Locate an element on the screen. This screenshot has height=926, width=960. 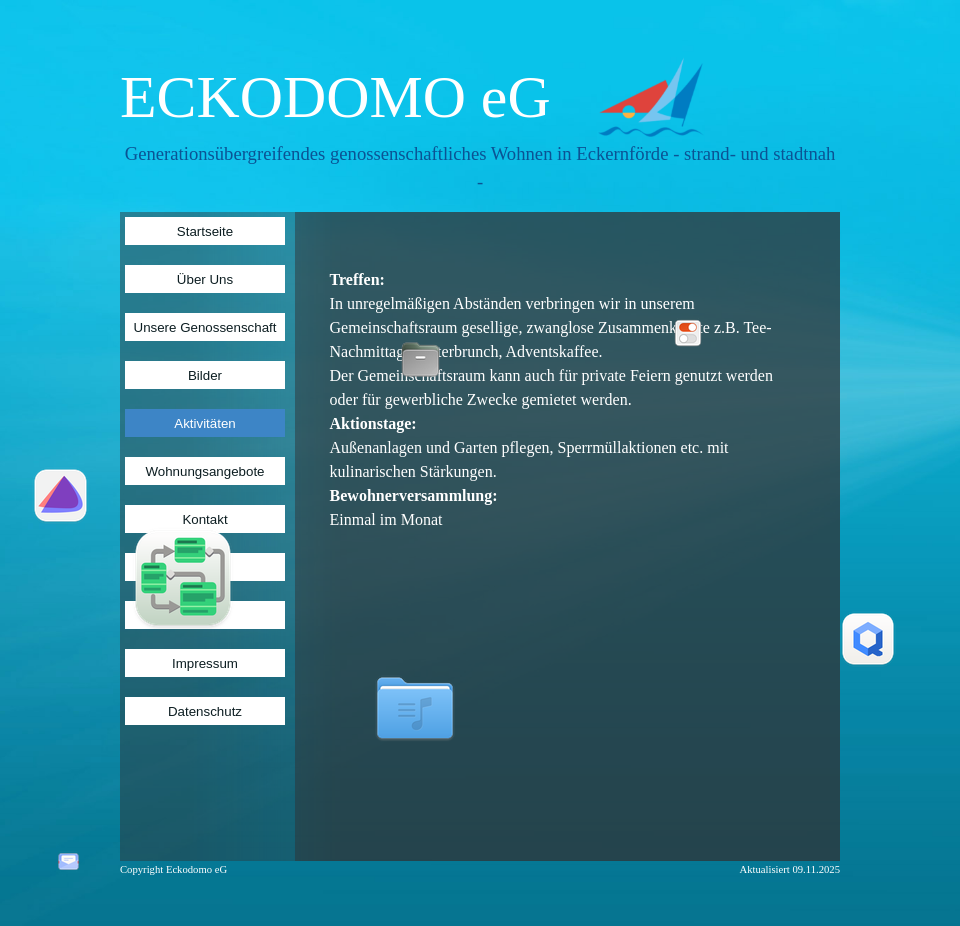
open the mail application is located at coordinates (68, 861).